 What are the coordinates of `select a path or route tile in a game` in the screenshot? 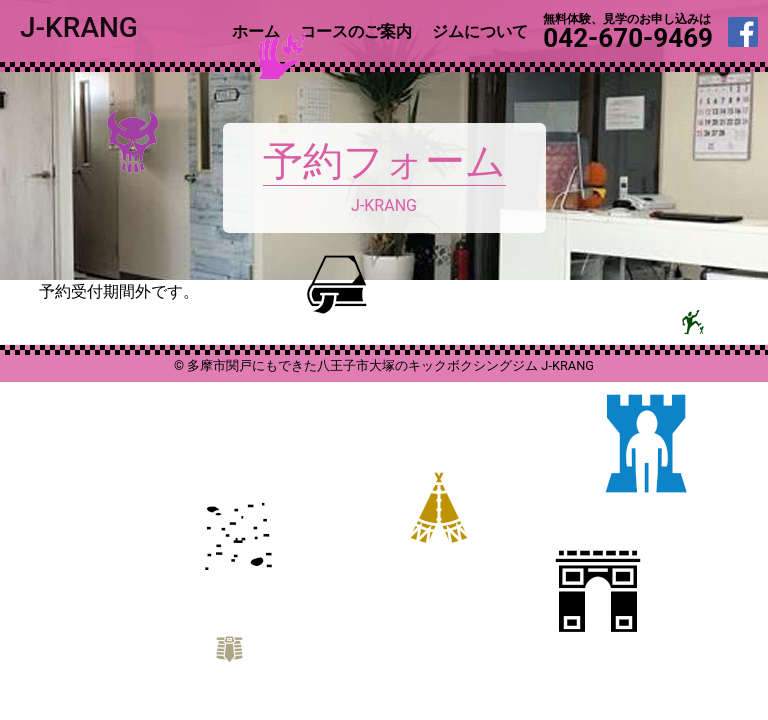 It's located at (238, 536).